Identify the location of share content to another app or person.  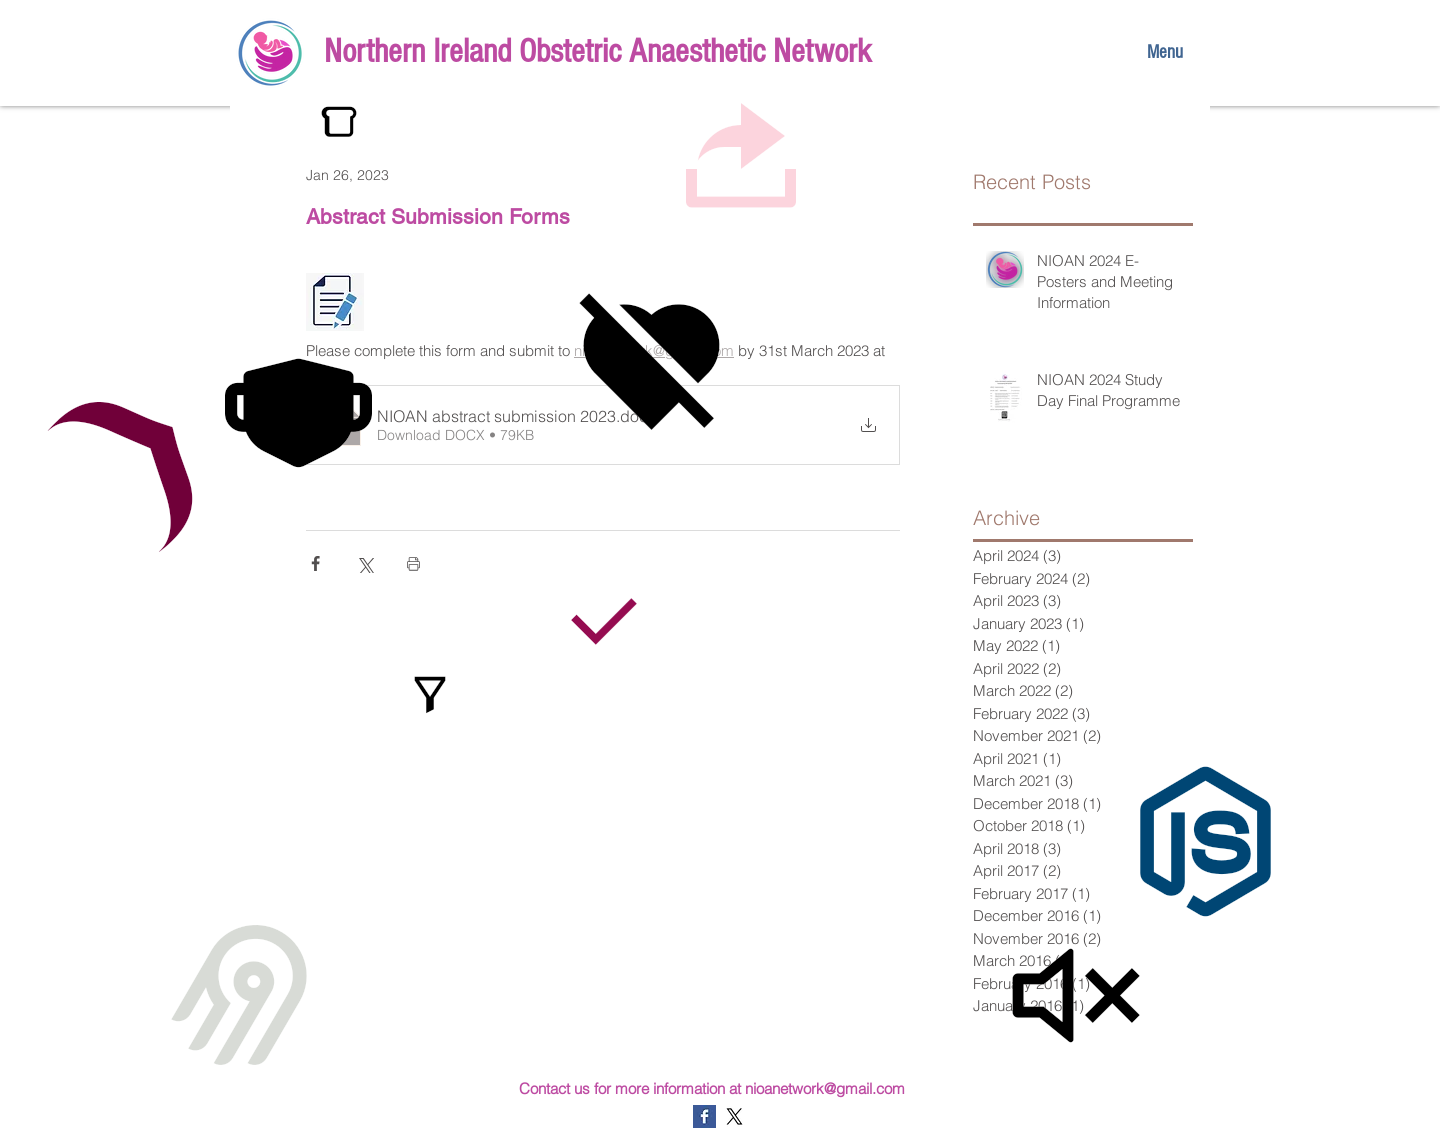
(741, 158).